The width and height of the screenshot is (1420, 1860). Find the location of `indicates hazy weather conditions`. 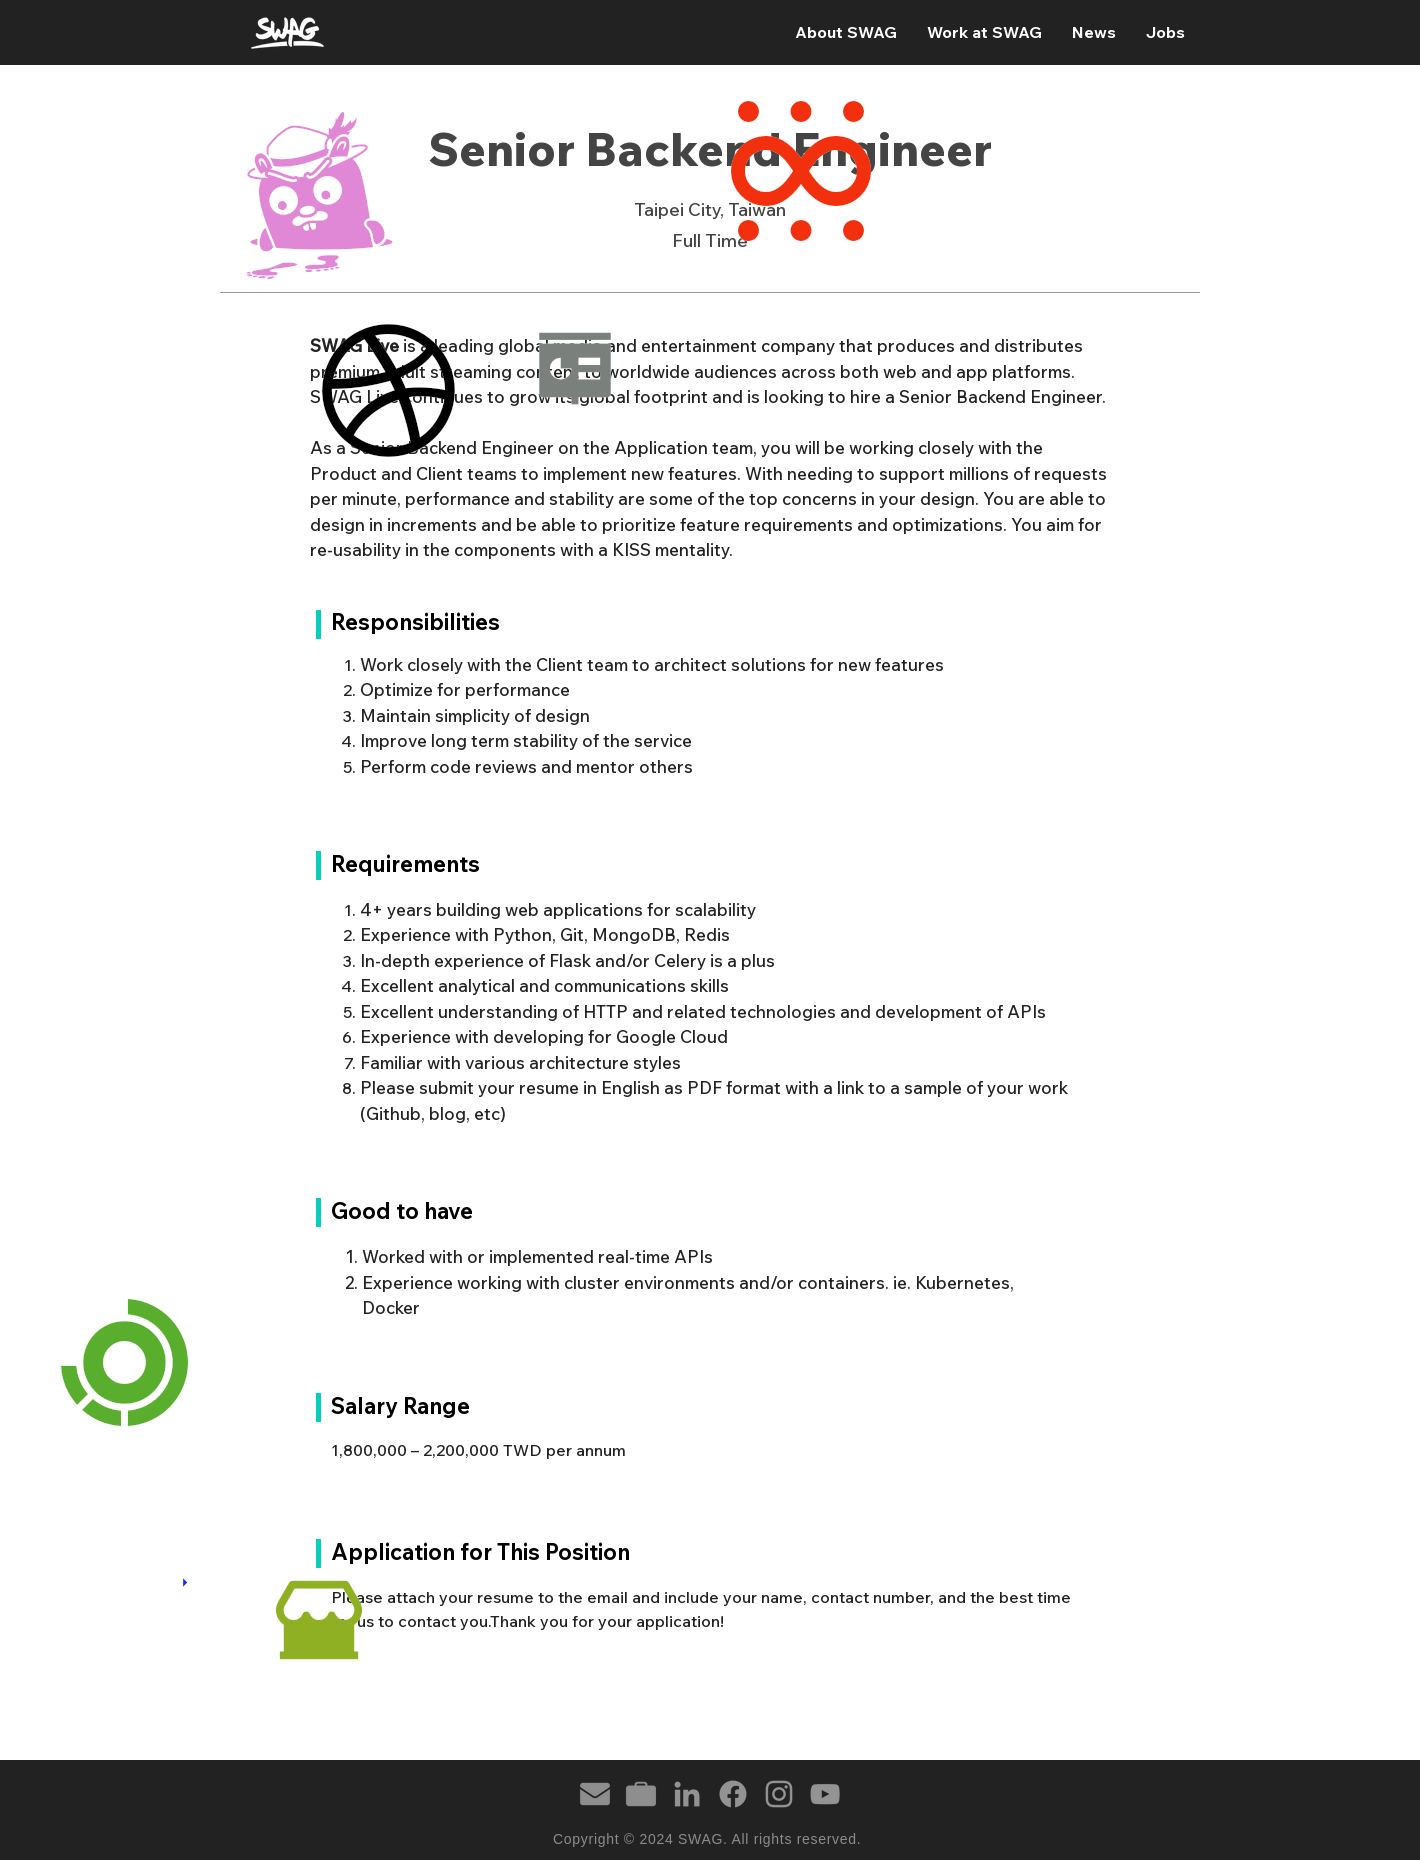

indicates hazy weather conditions is located at coordinates (801, 171).